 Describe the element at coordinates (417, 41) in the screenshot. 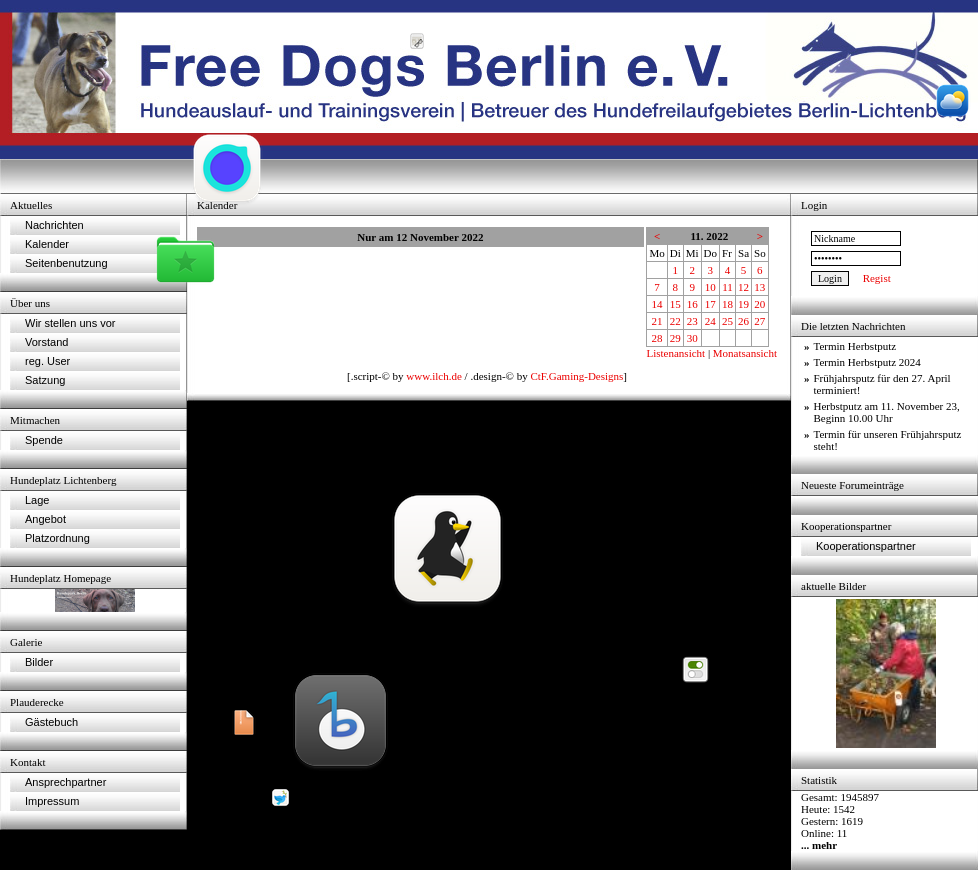

I see `open the documents app` at that location.